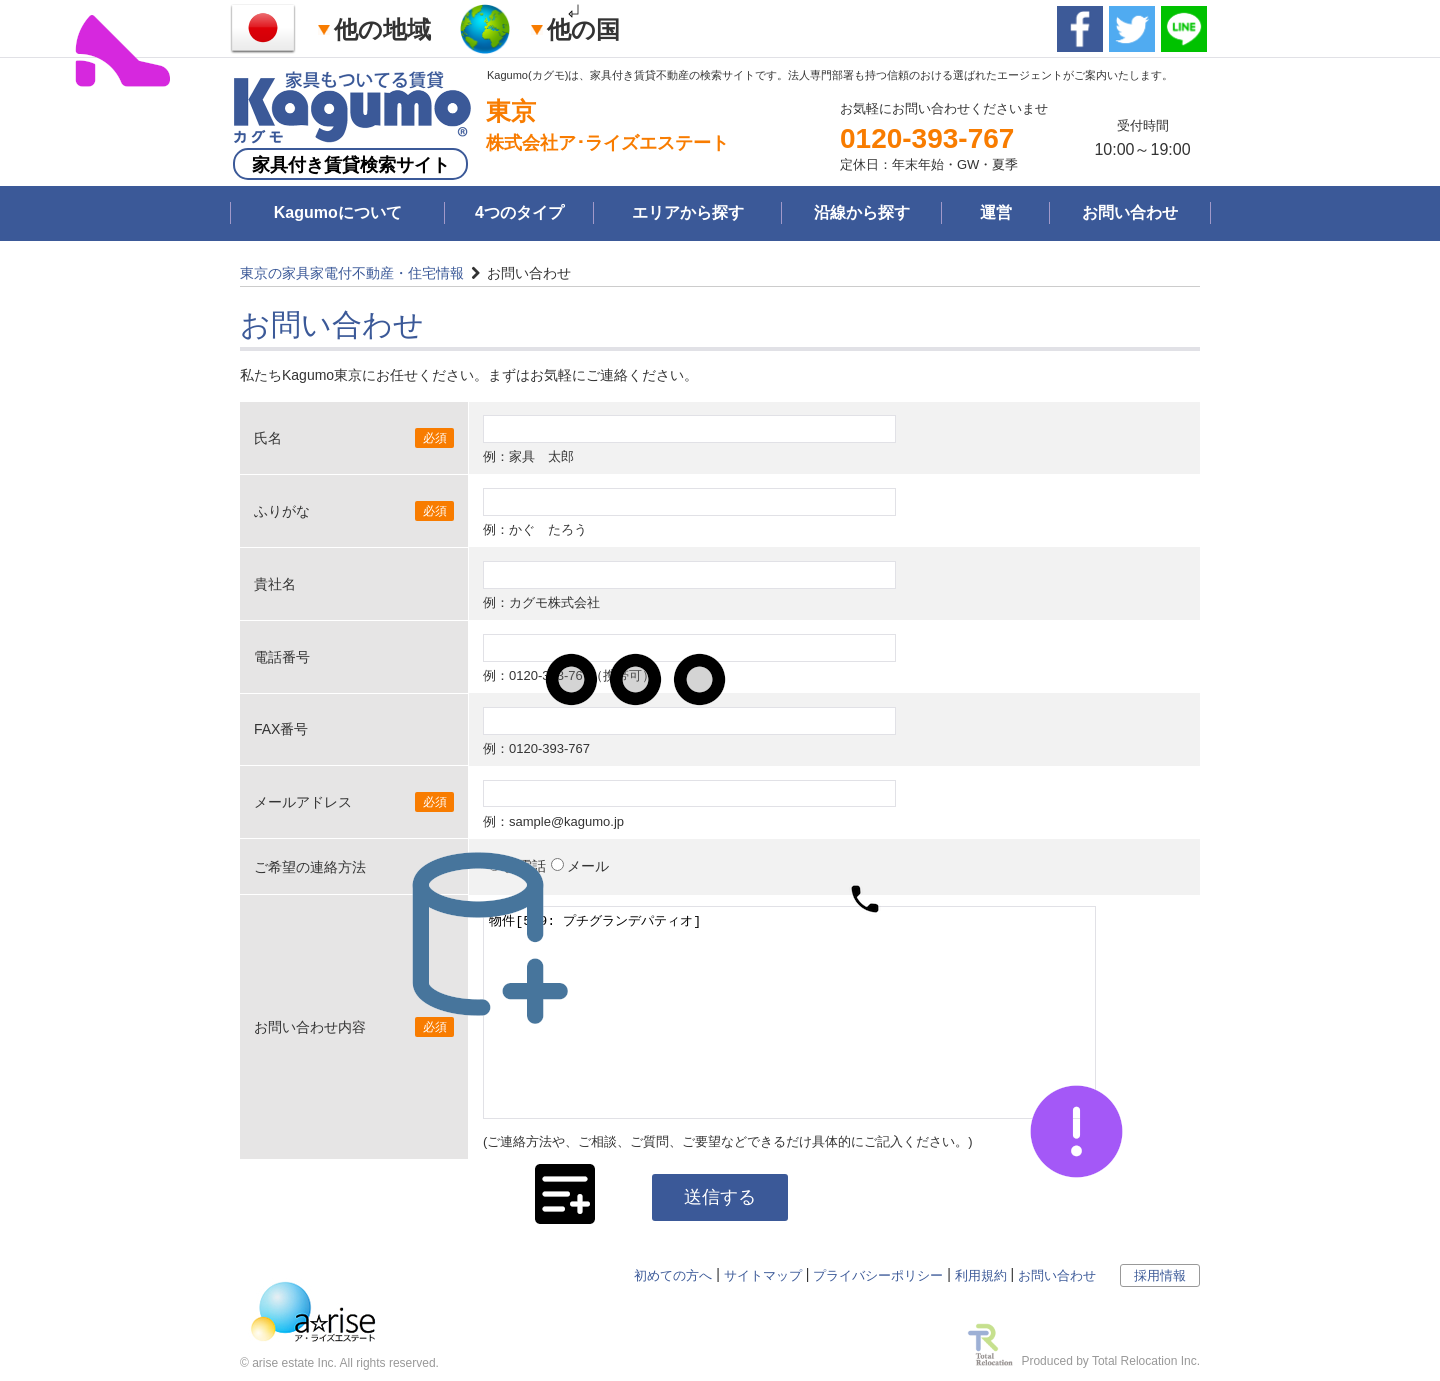 Image resolution: width=1440 pixels, height=1381 pixels. I want to click on add a new item to the list, so click(565, 1194).